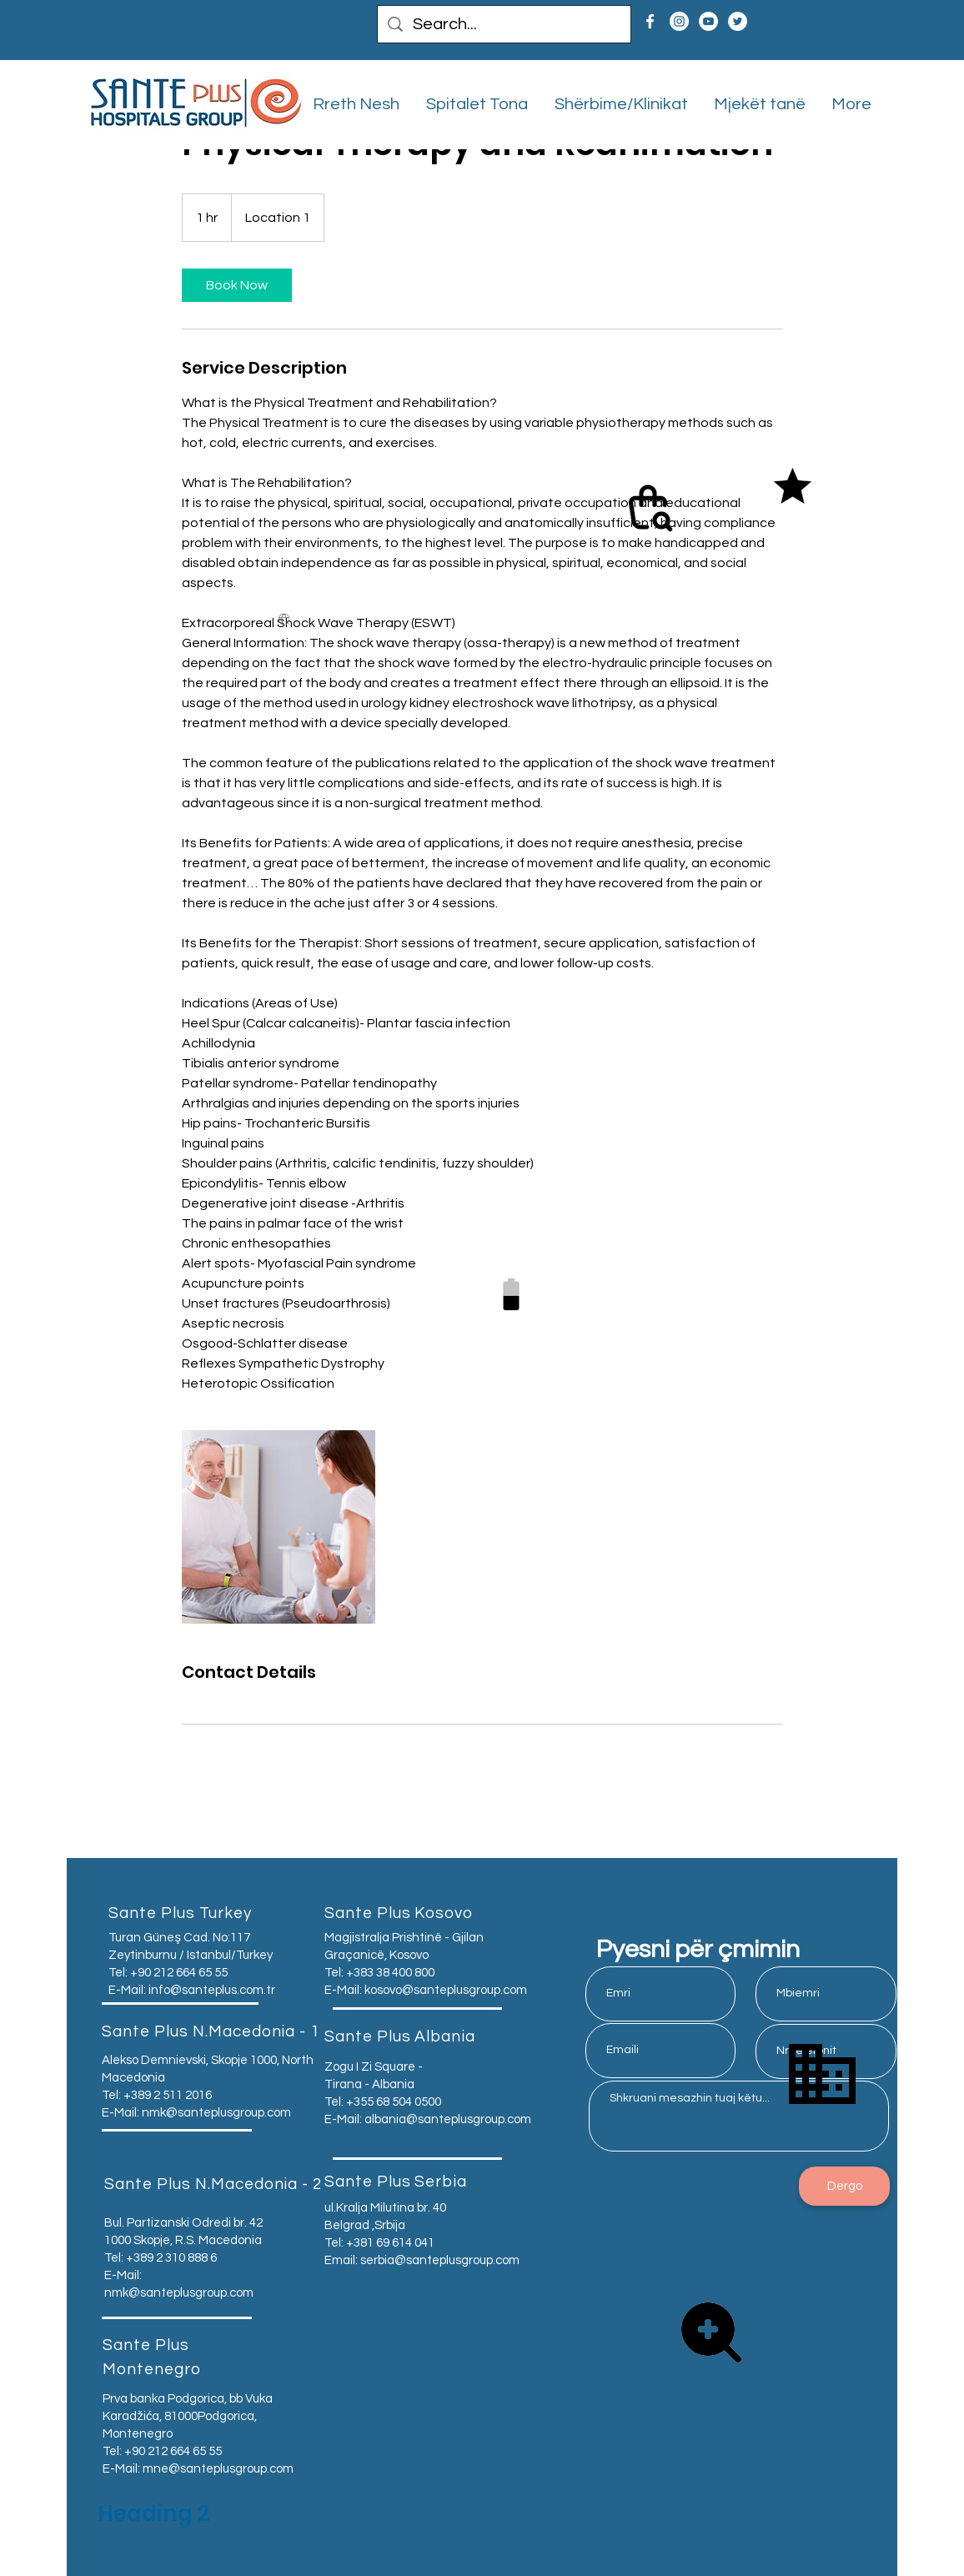 The image size is (964, 2576). Describe the element at coordinates (284, 619) in the screenshot. I see `no internet connection` at that location.